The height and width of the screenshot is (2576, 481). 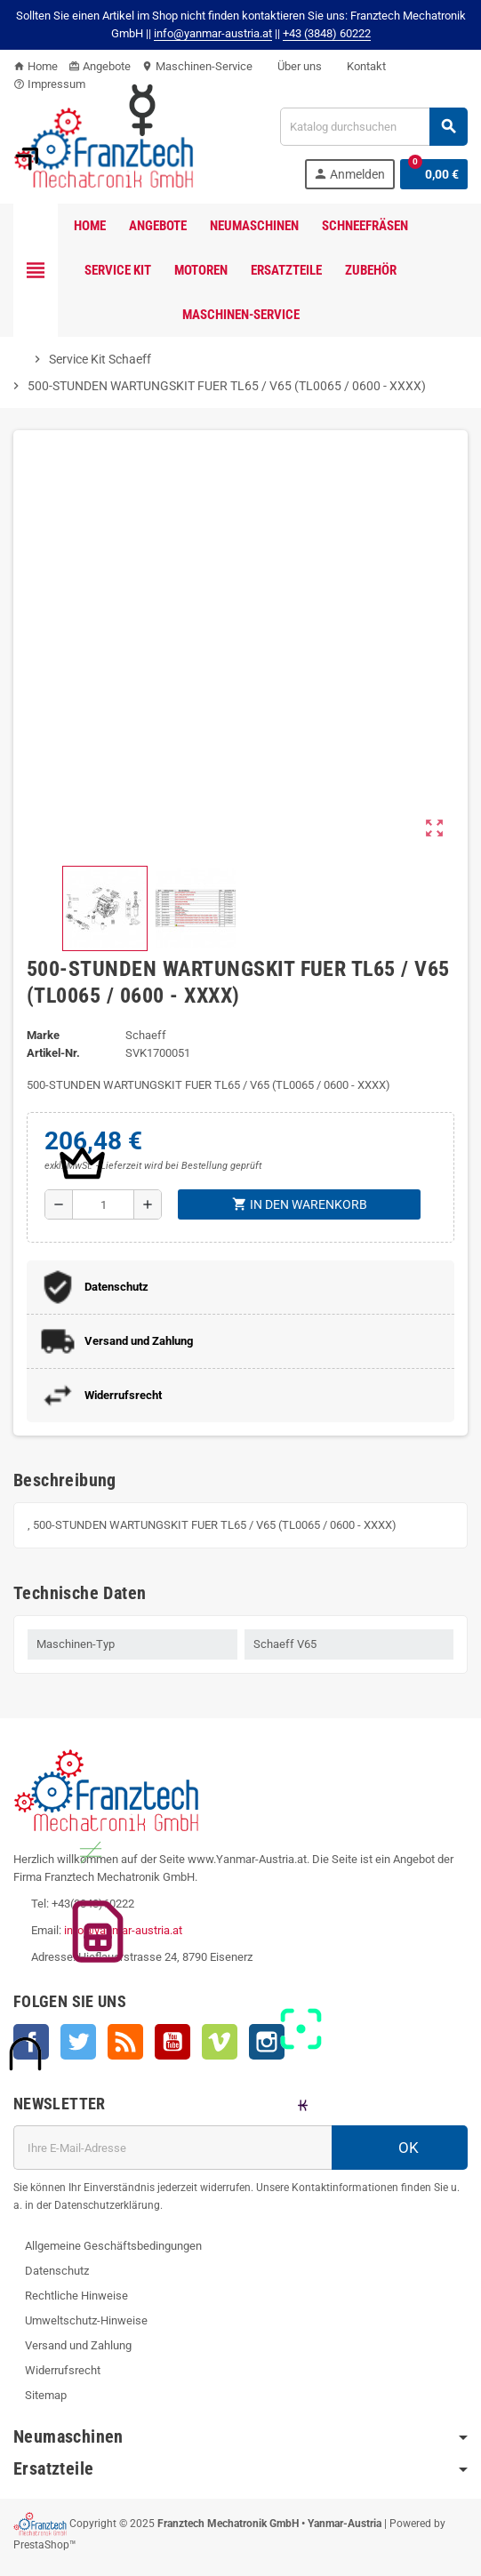 What do you see at coordinates (302, 2105) in the screenshot?
I see `indicates Lao kip currency` at bounding box center [302, 2105].